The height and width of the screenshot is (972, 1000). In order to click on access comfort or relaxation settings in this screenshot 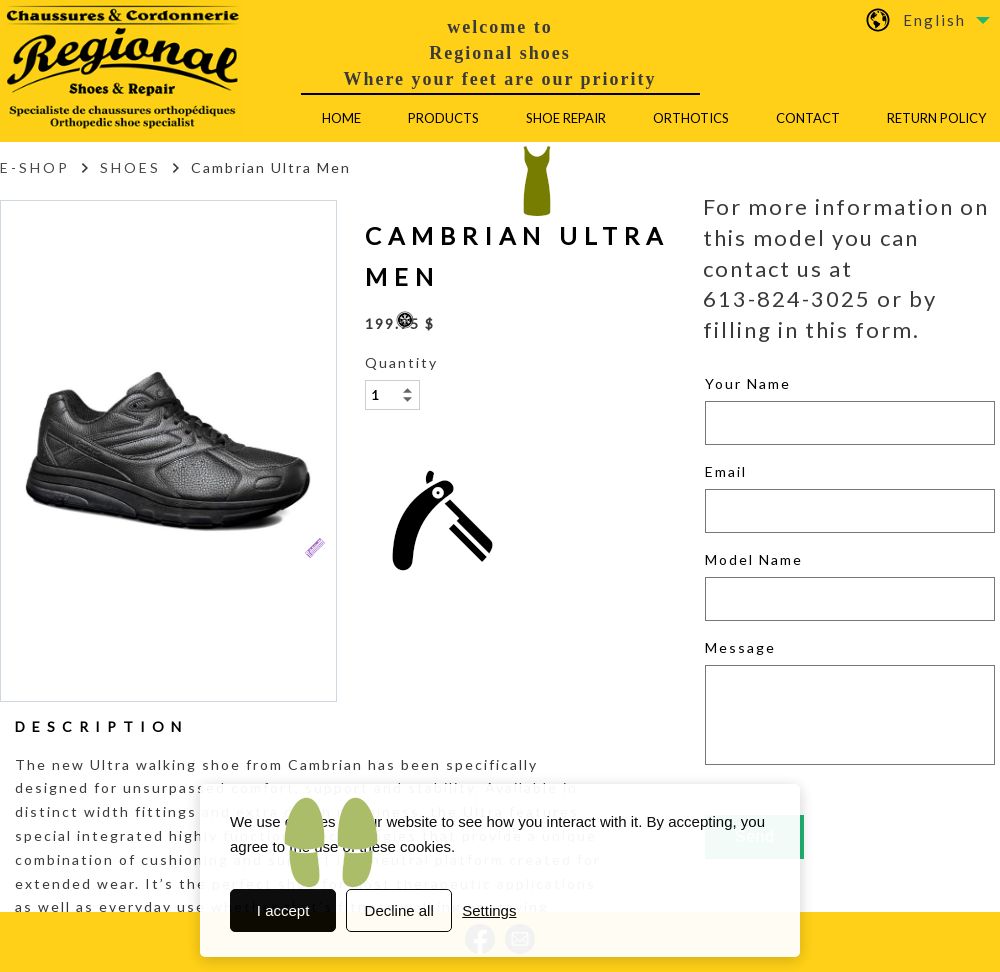, I will do `click(331, 841)`.